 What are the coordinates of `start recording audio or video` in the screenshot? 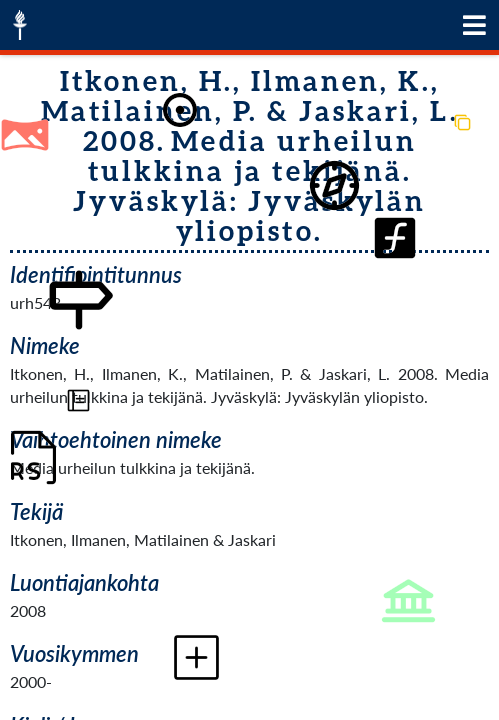 It's located at (180, 110).